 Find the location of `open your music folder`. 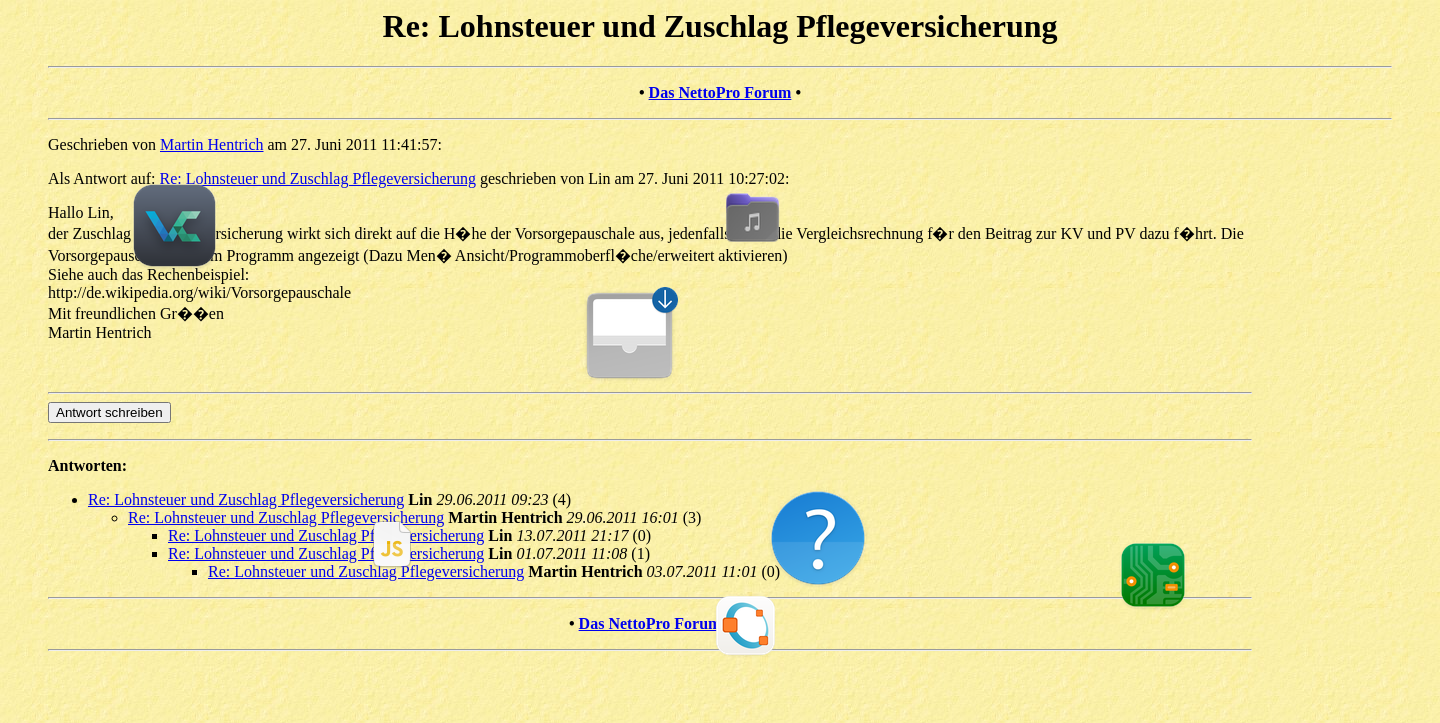

open your music folder is located at coordinates (752, 217).